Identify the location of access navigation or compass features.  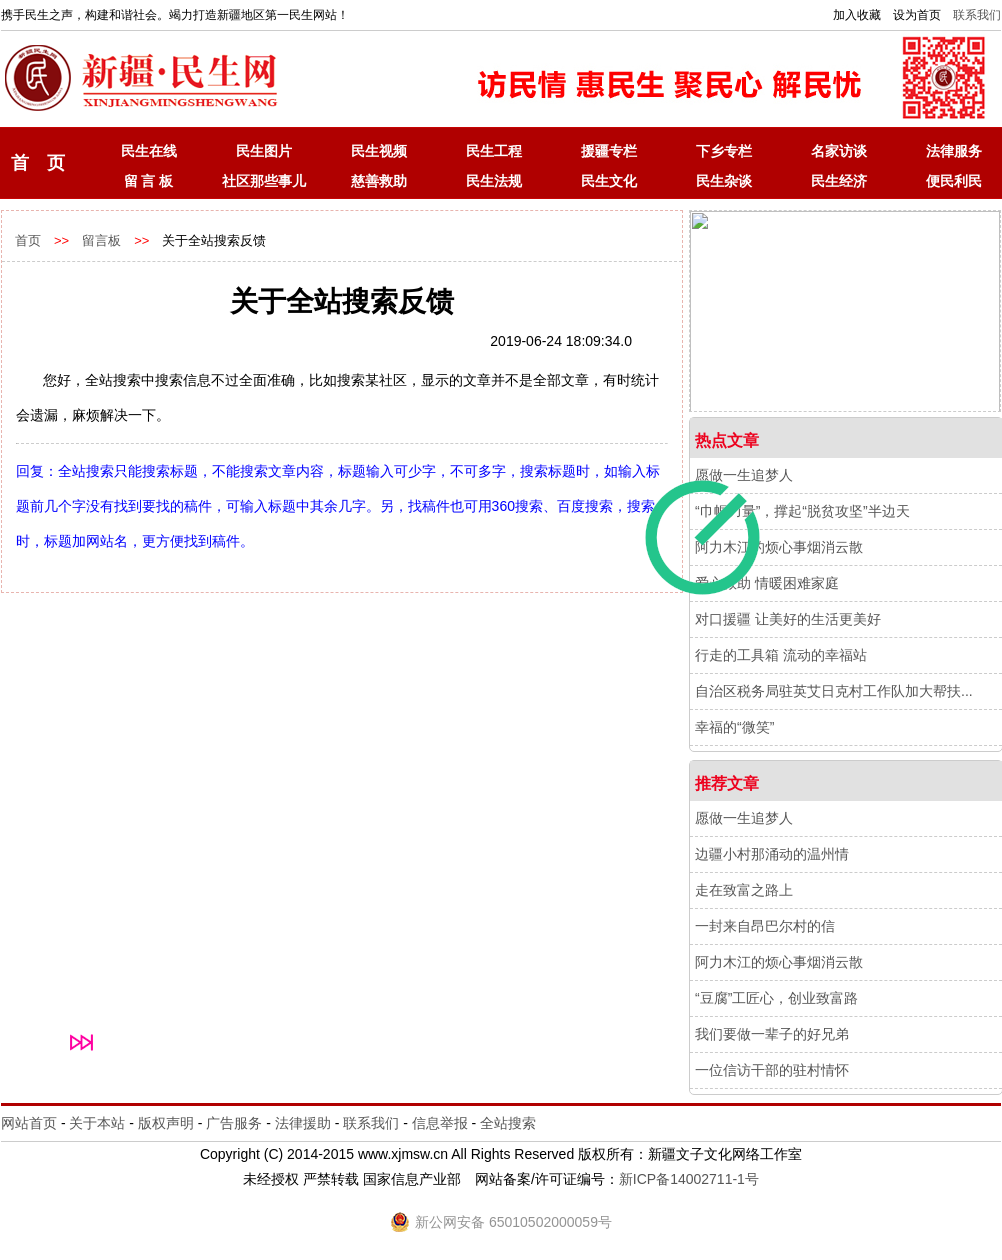
(702, 537).